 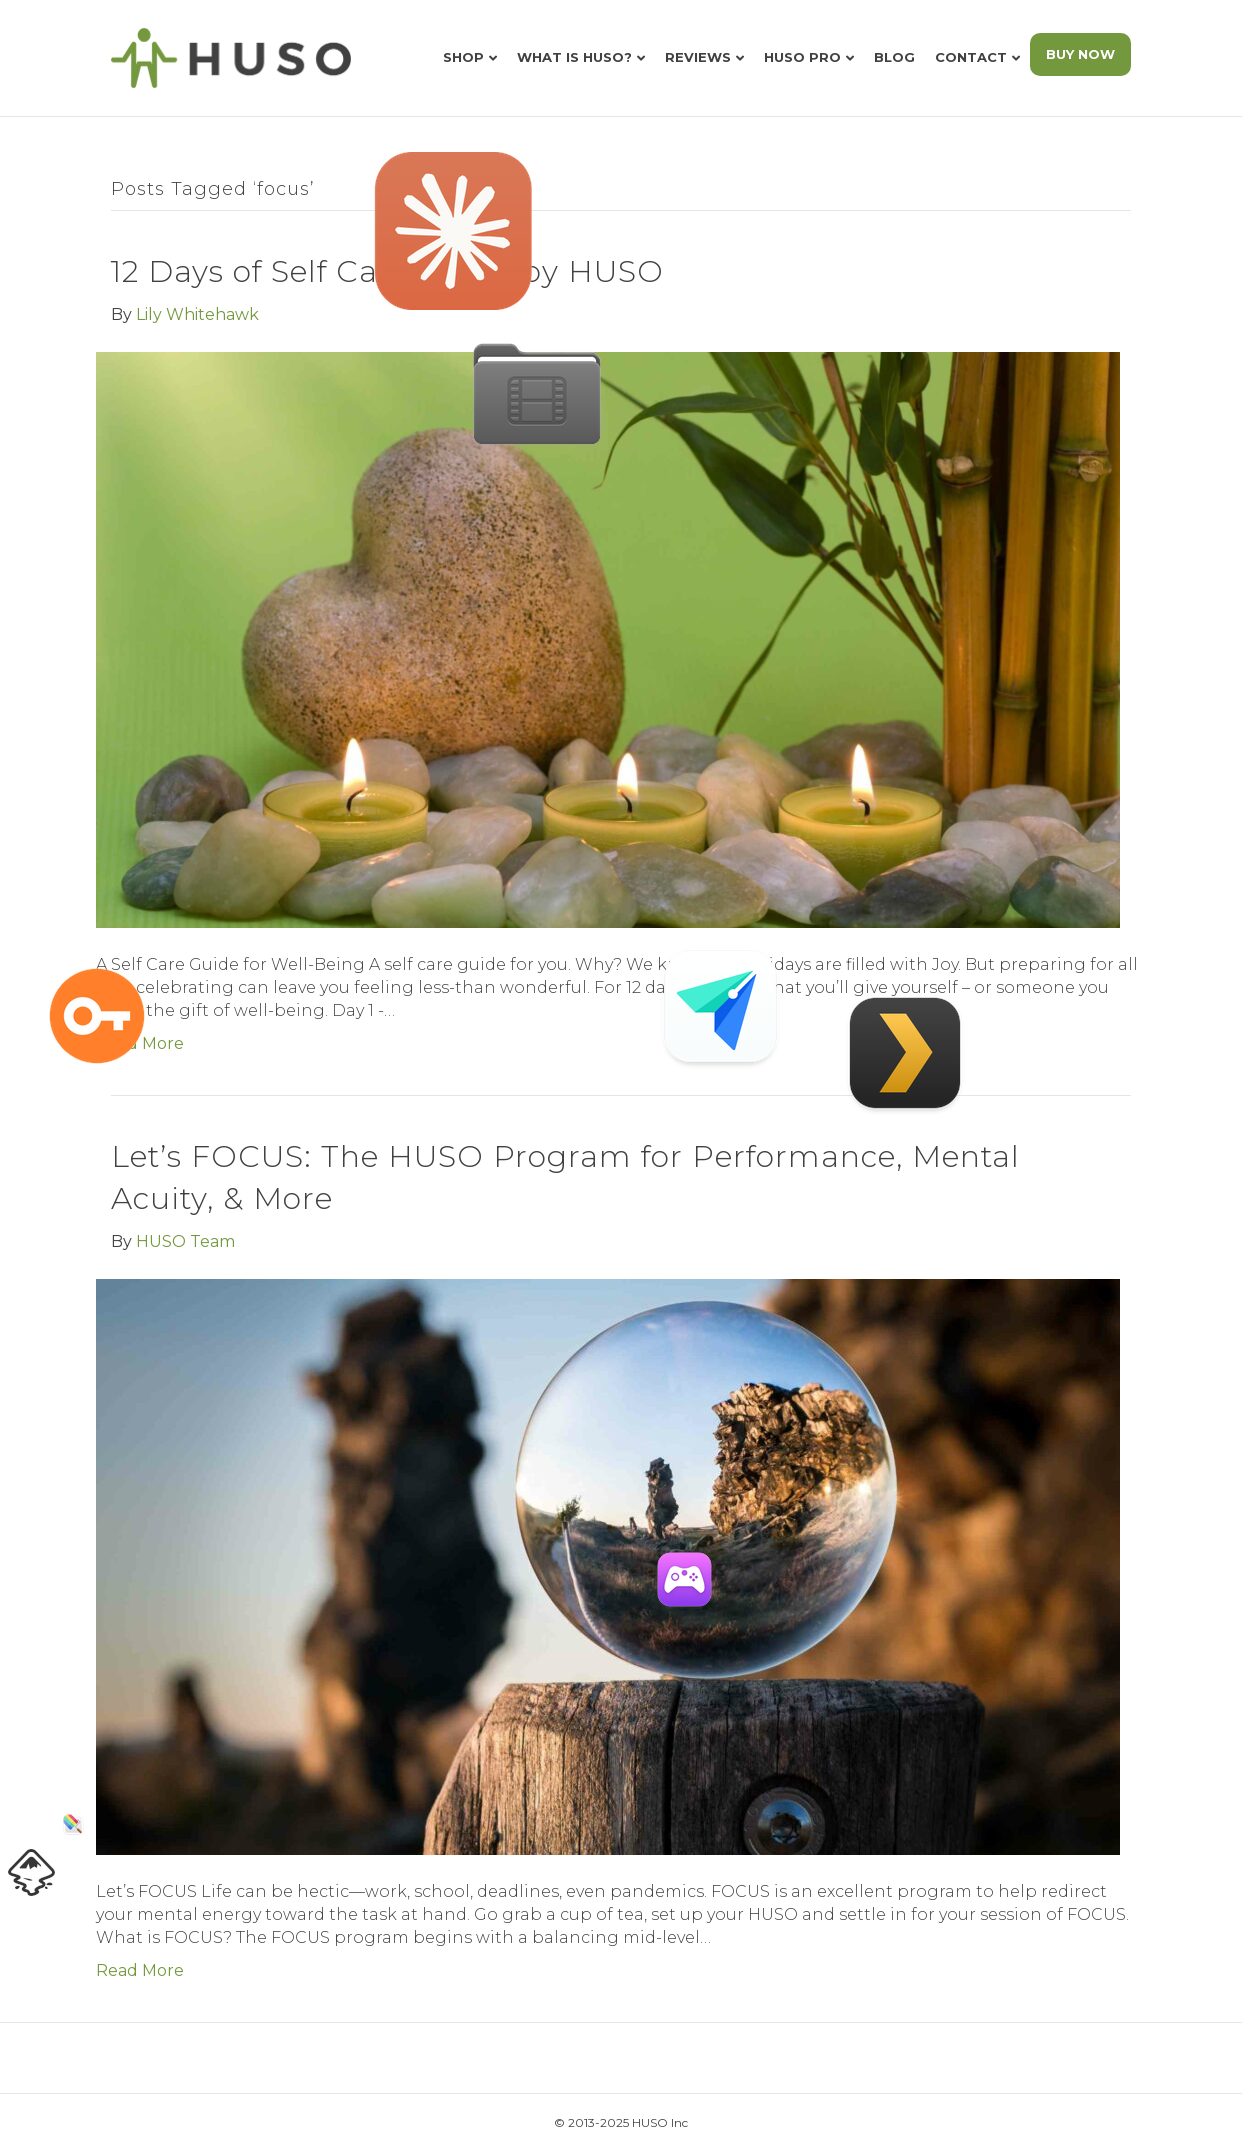 What do you see at coordinates (720, 1006) in the screenshot?
I see `open feishu messaging app` at bounding box center [720, 1006].